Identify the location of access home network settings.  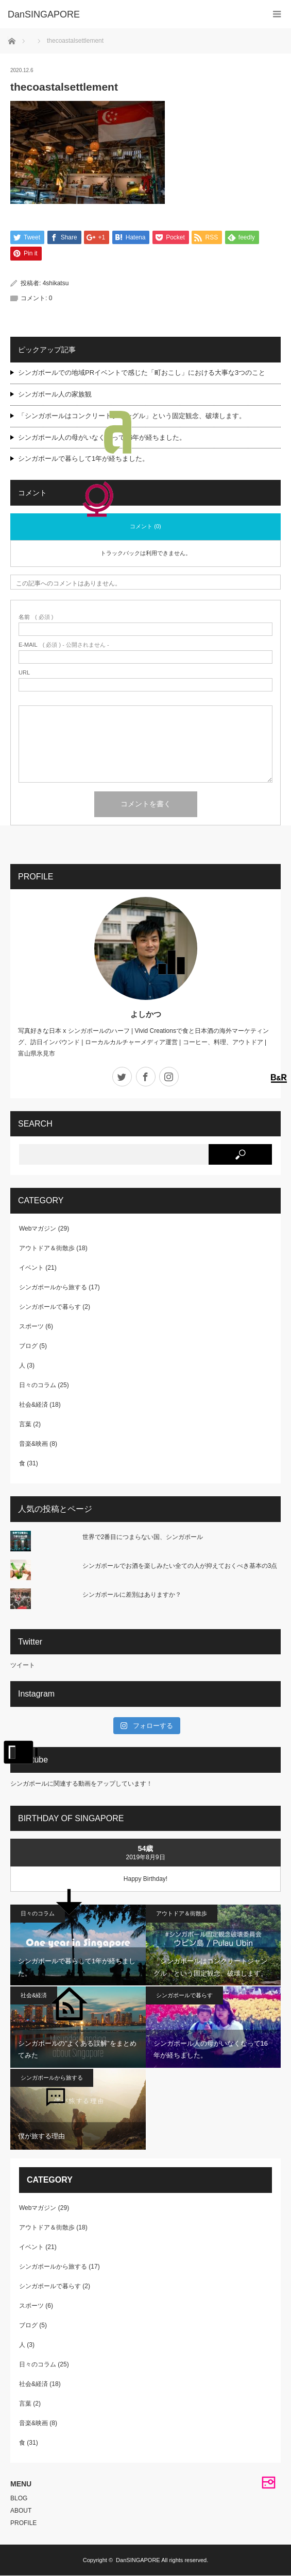
(69, 2005).